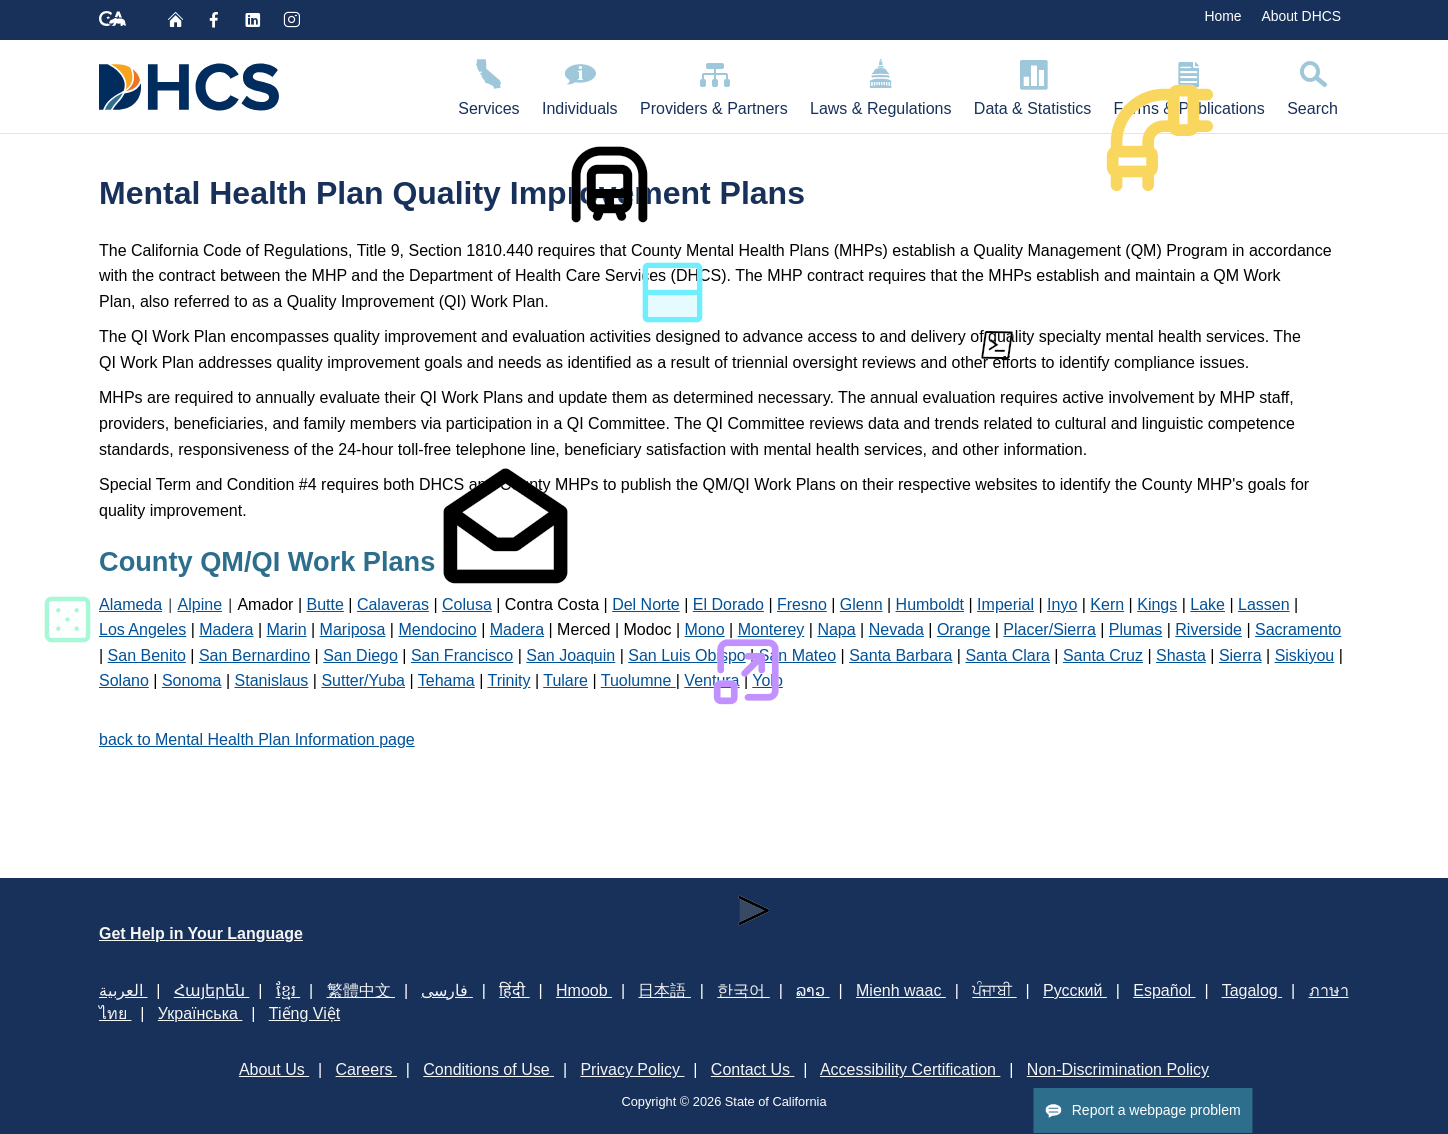 Image resolution: width=1448 pixels, height=1134 pixels. Describe the element at coordinates (748, 670) in the screenshot. I see `maximize window to full screen` at that location.